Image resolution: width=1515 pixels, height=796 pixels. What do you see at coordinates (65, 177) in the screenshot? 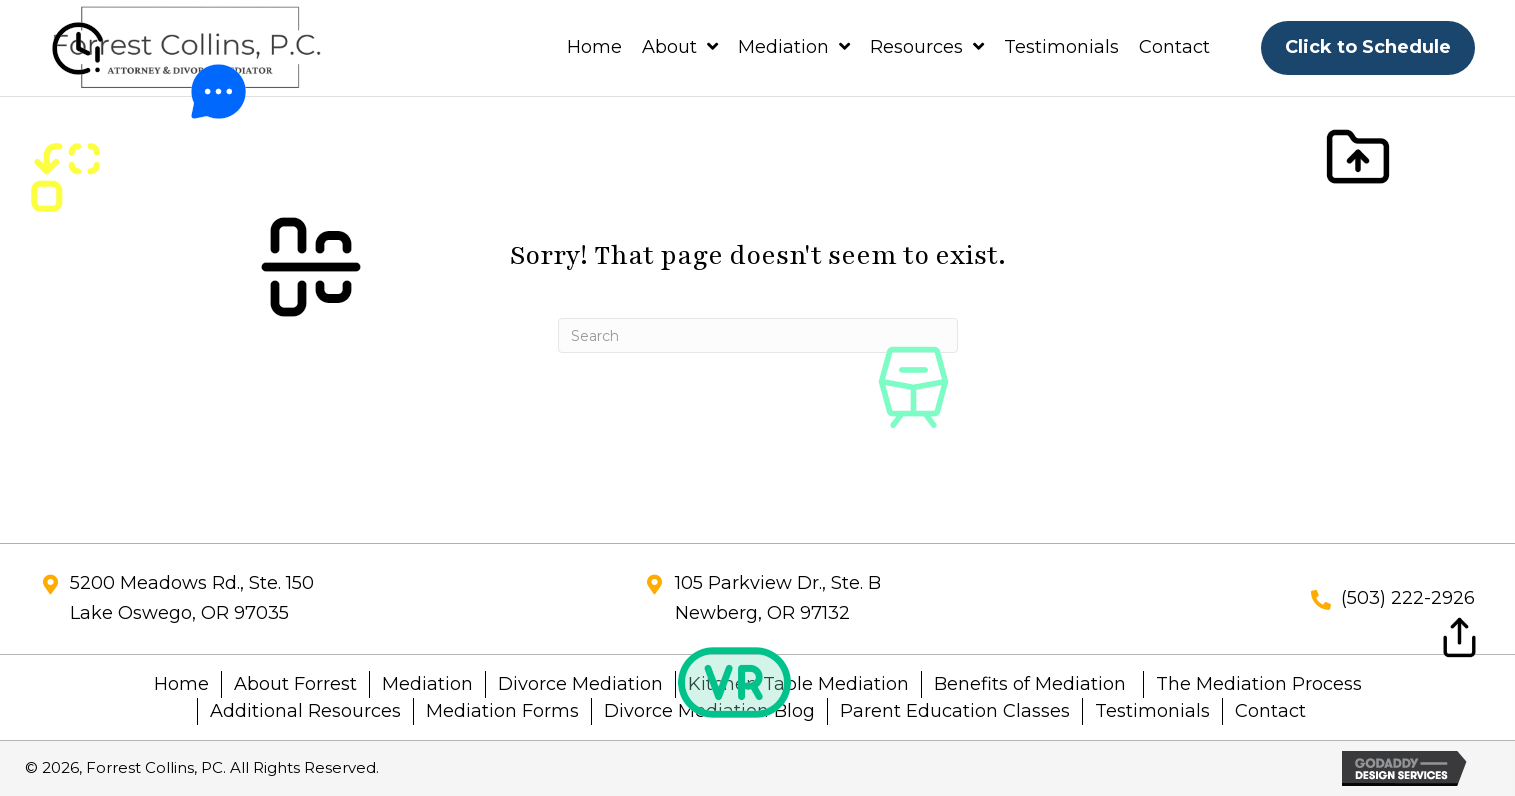
I see `replace or swap an item` at bounding box center [65, 177].